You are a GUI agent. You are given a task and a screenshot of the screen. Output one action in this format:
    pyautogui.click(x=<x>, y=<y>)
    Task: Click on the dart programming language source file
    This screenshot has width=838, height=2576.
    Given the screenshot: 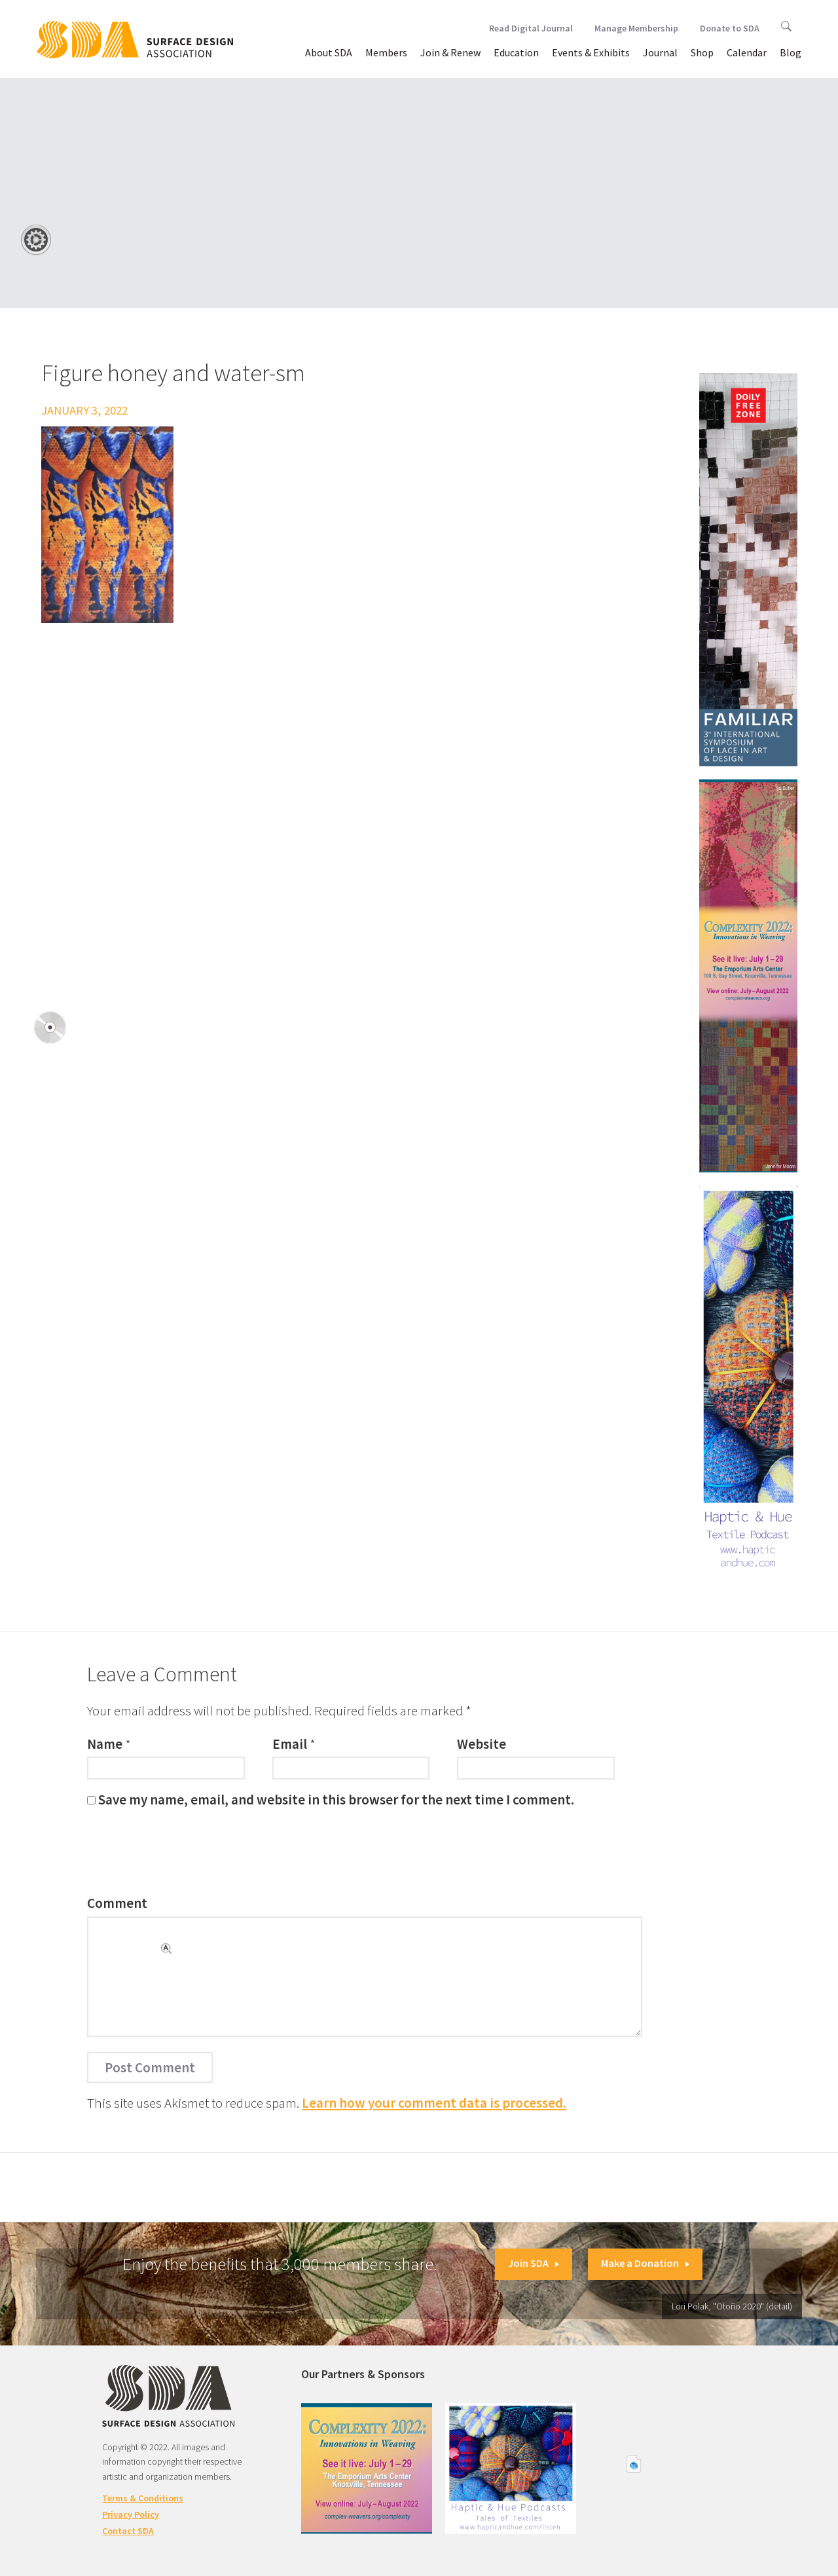 What is the action you would take?
    pyautogui.click(x=634, y=2464)
    